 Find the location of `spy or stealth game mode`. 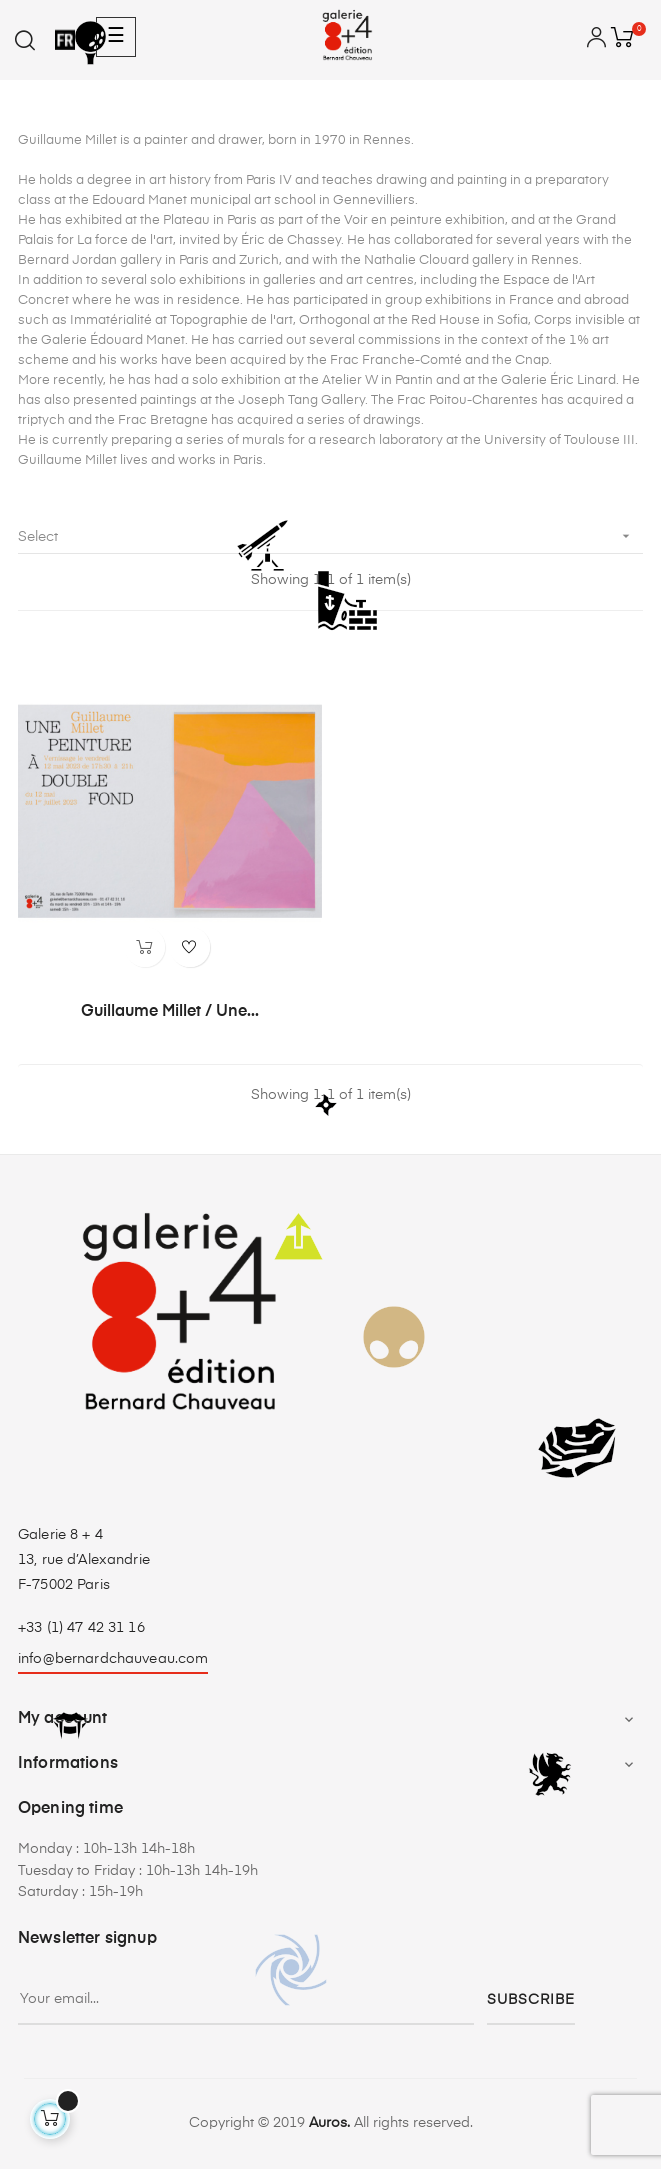

spy or stealth game mode is located at coordinates (291, 1970).